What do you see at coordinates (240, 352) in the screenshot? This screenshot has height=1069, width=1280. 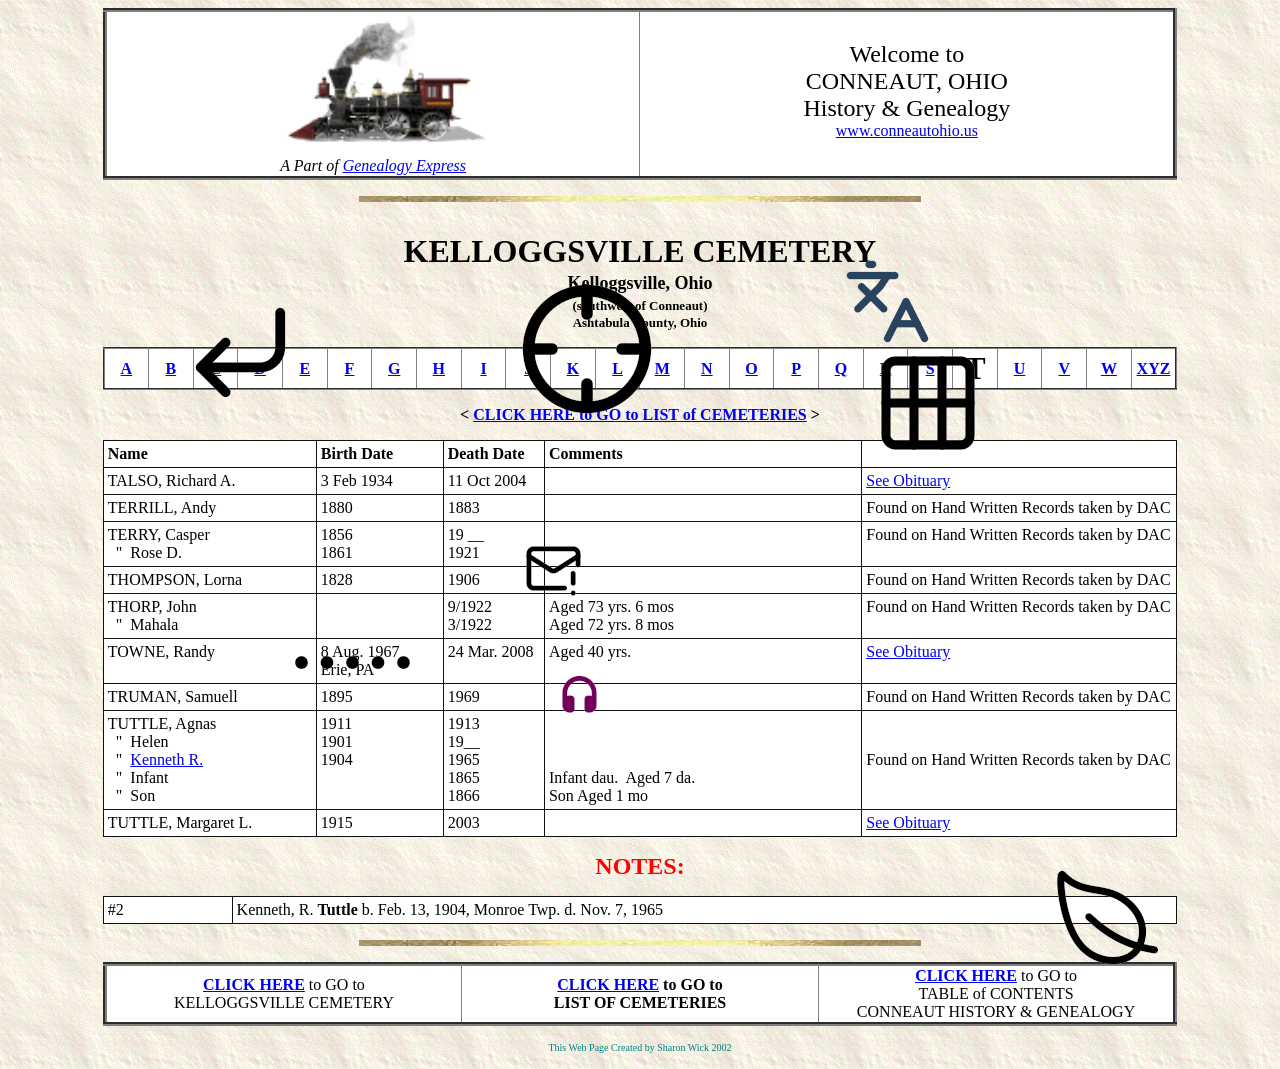 I see `return or enter key` at bounding box center [240, 352].